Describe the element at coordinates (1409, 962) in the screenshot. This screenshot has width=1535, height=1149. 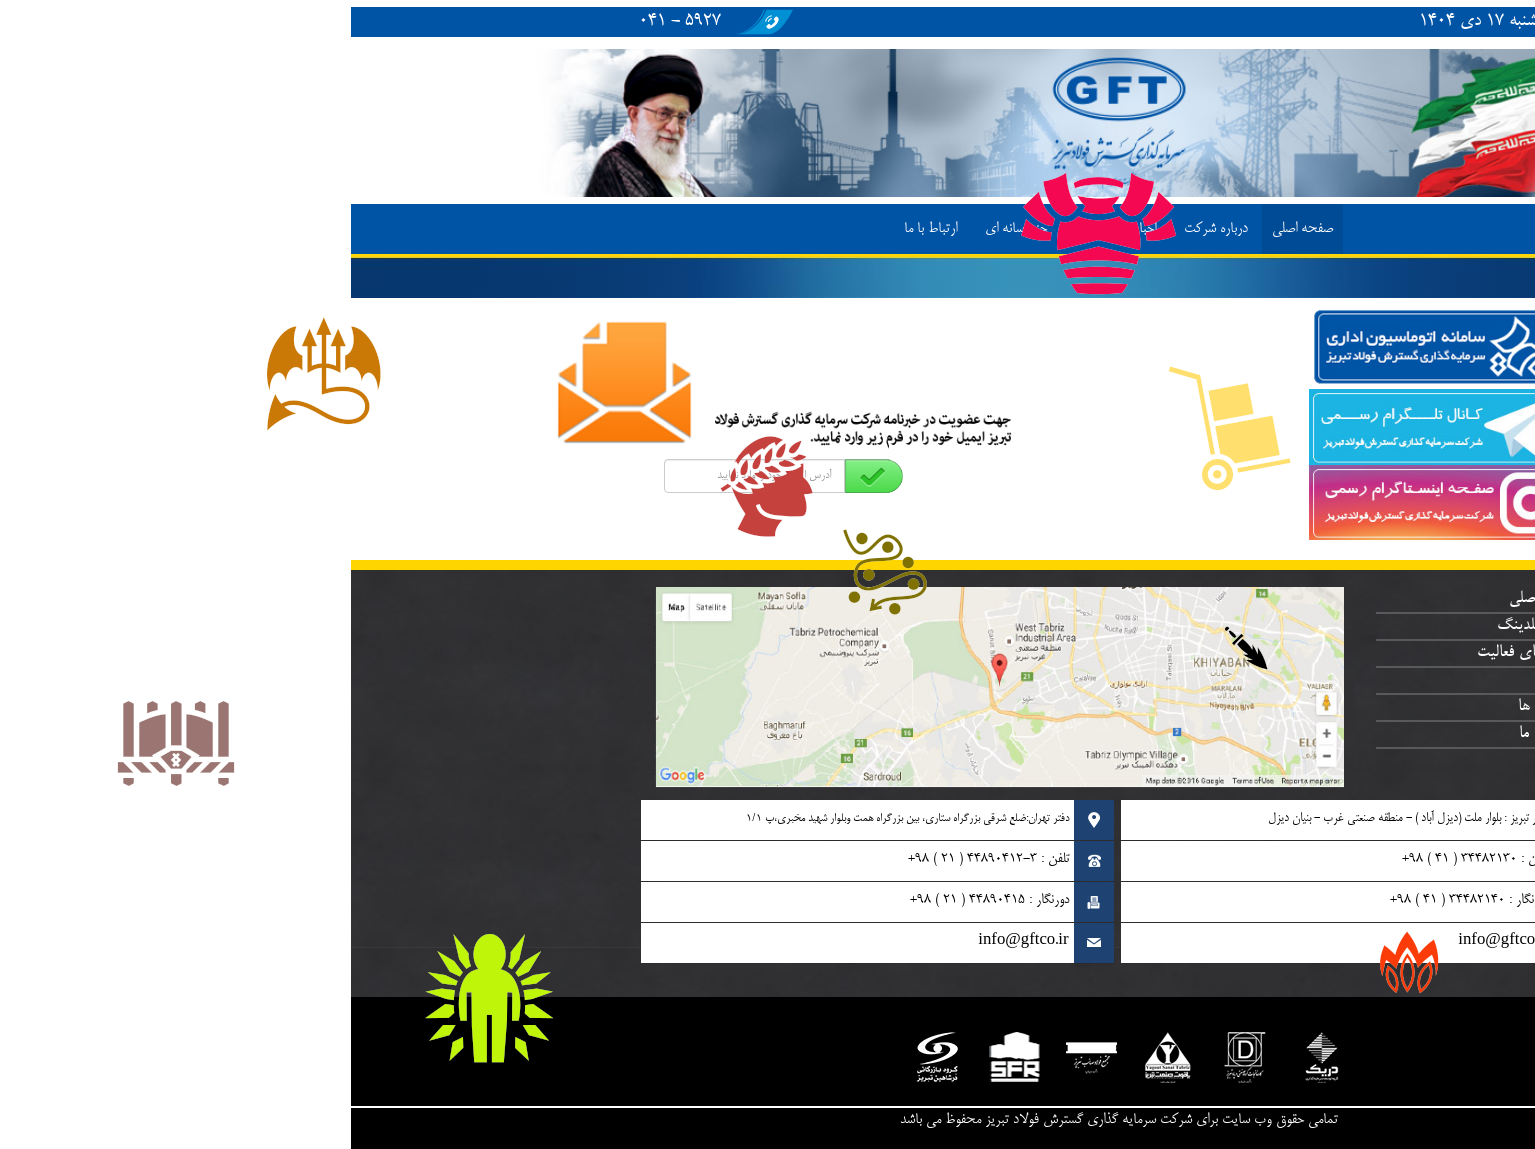
I see `access pet-related features or settings` at that location.